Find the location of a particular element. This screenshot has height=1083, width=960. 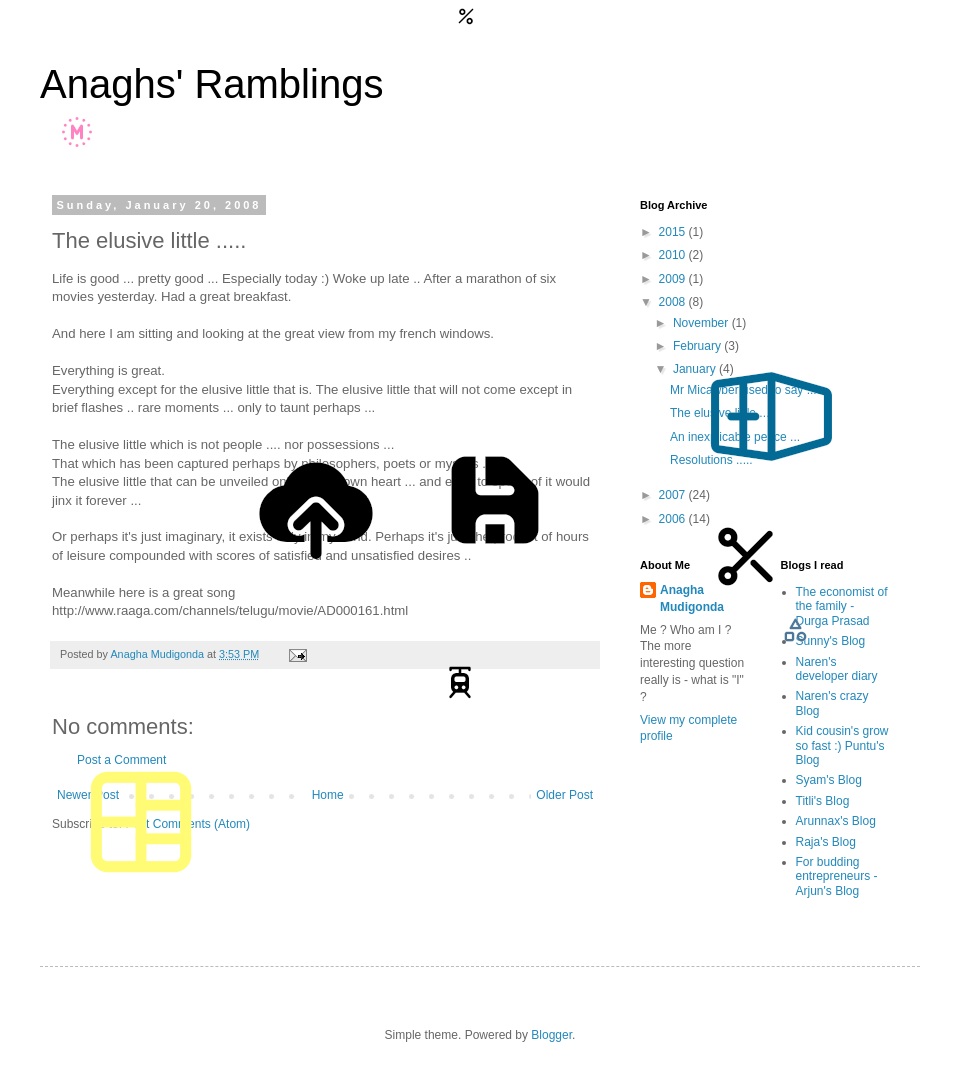

upload a file to cloud storage is located at coordinates (316, 508).